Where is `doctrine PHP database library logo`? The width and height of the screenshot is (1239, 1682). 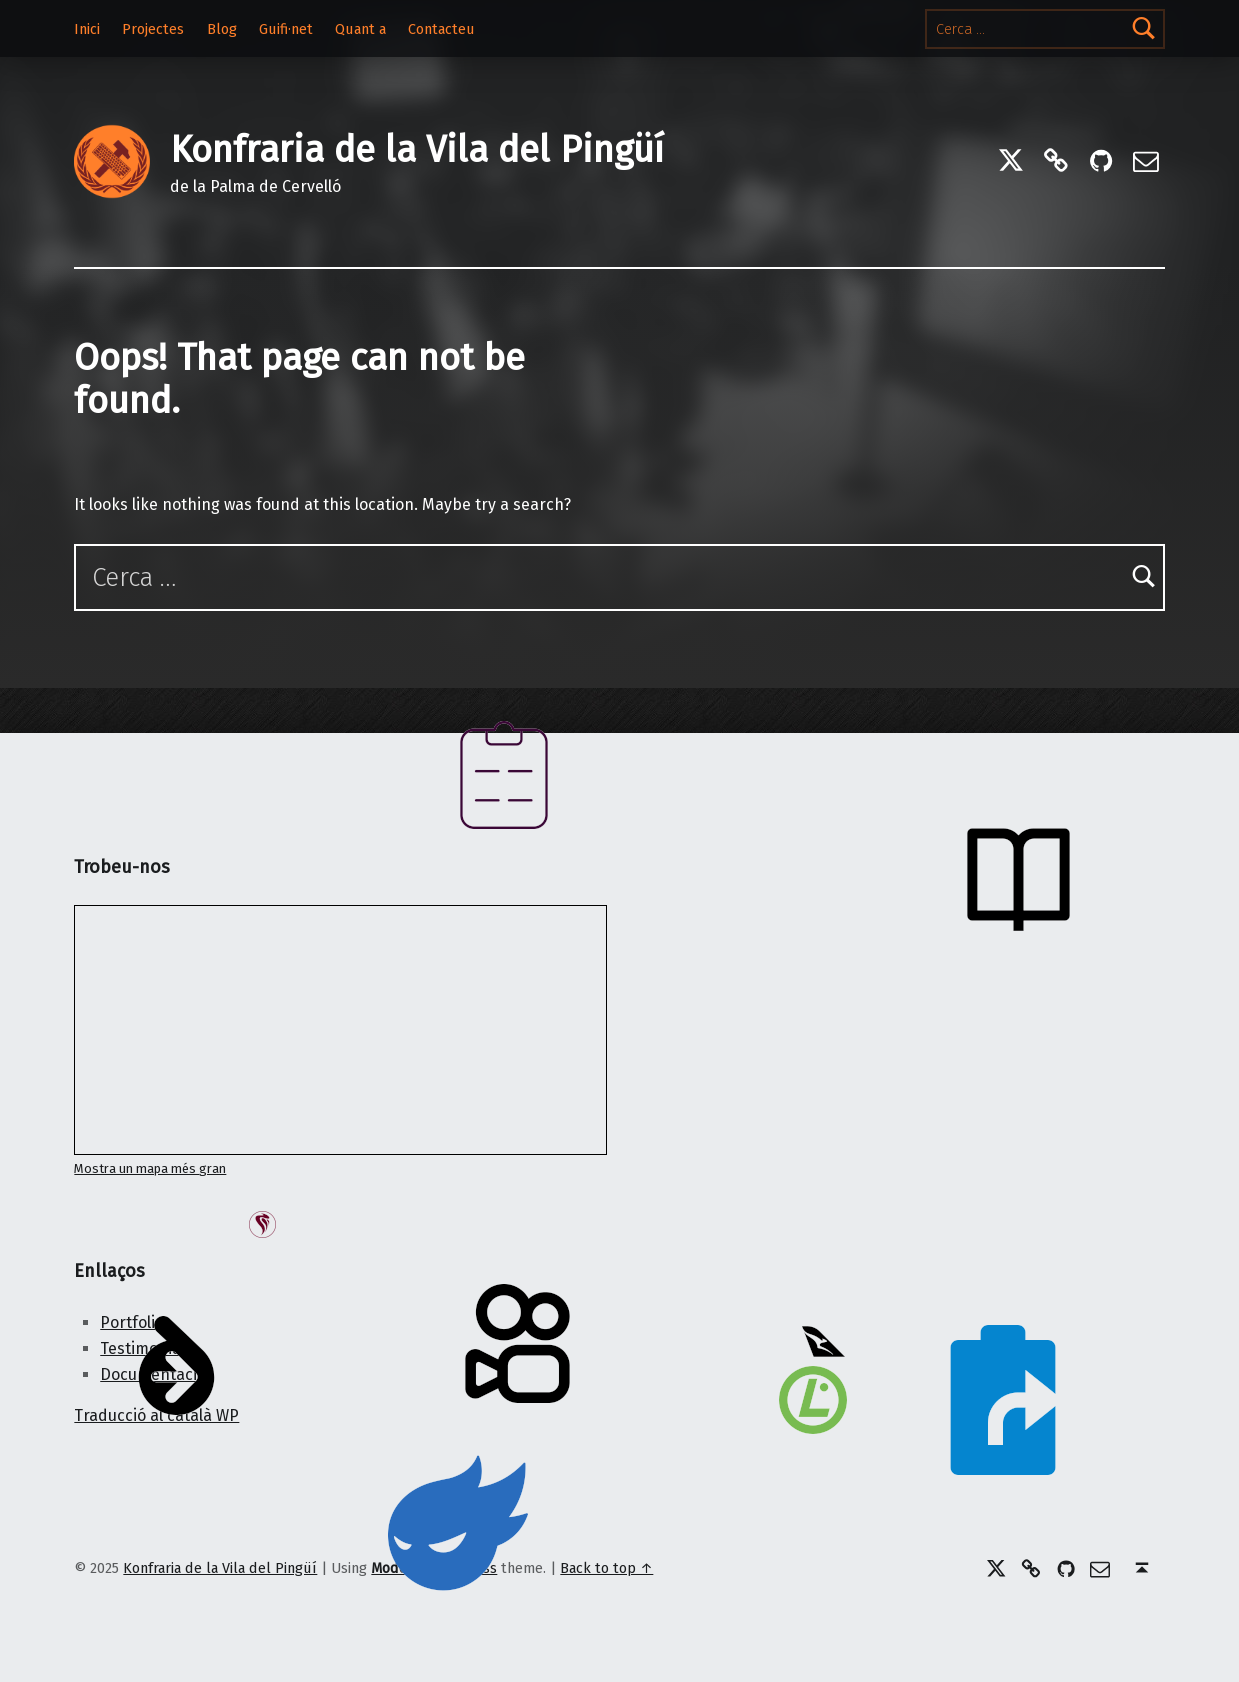 doctrine PHP database library logo is located at coordinates (176, 1365).